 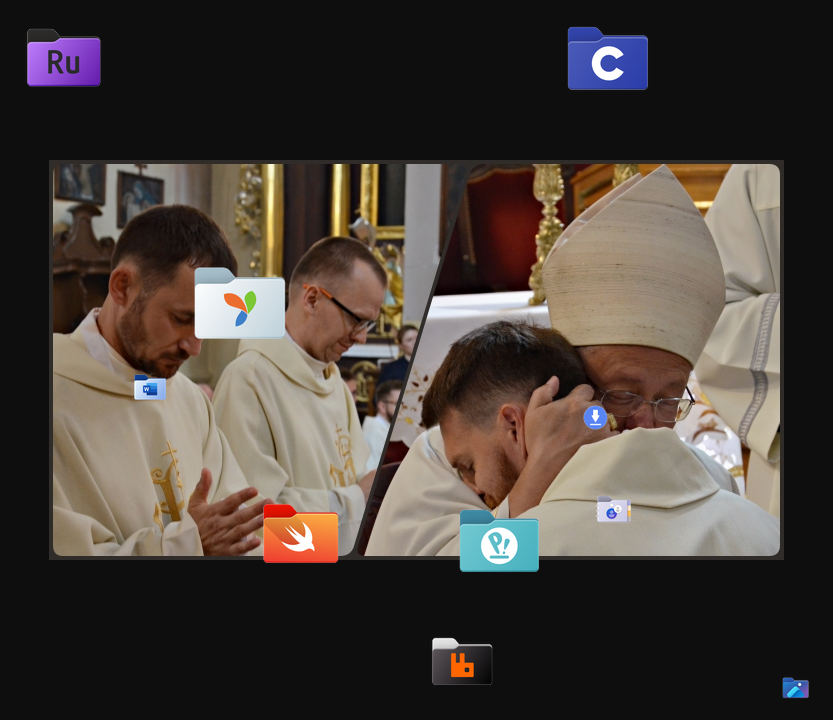 I want to click on folder containing swift programming projects, so click(x=300, y=535).